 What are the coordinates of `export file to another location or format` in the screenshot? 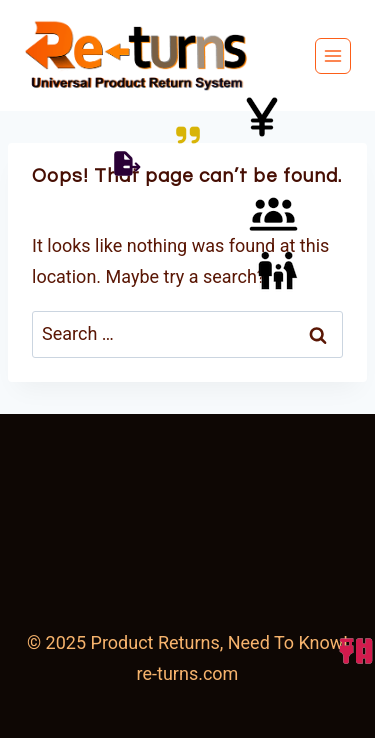 It's located at (126, 163).